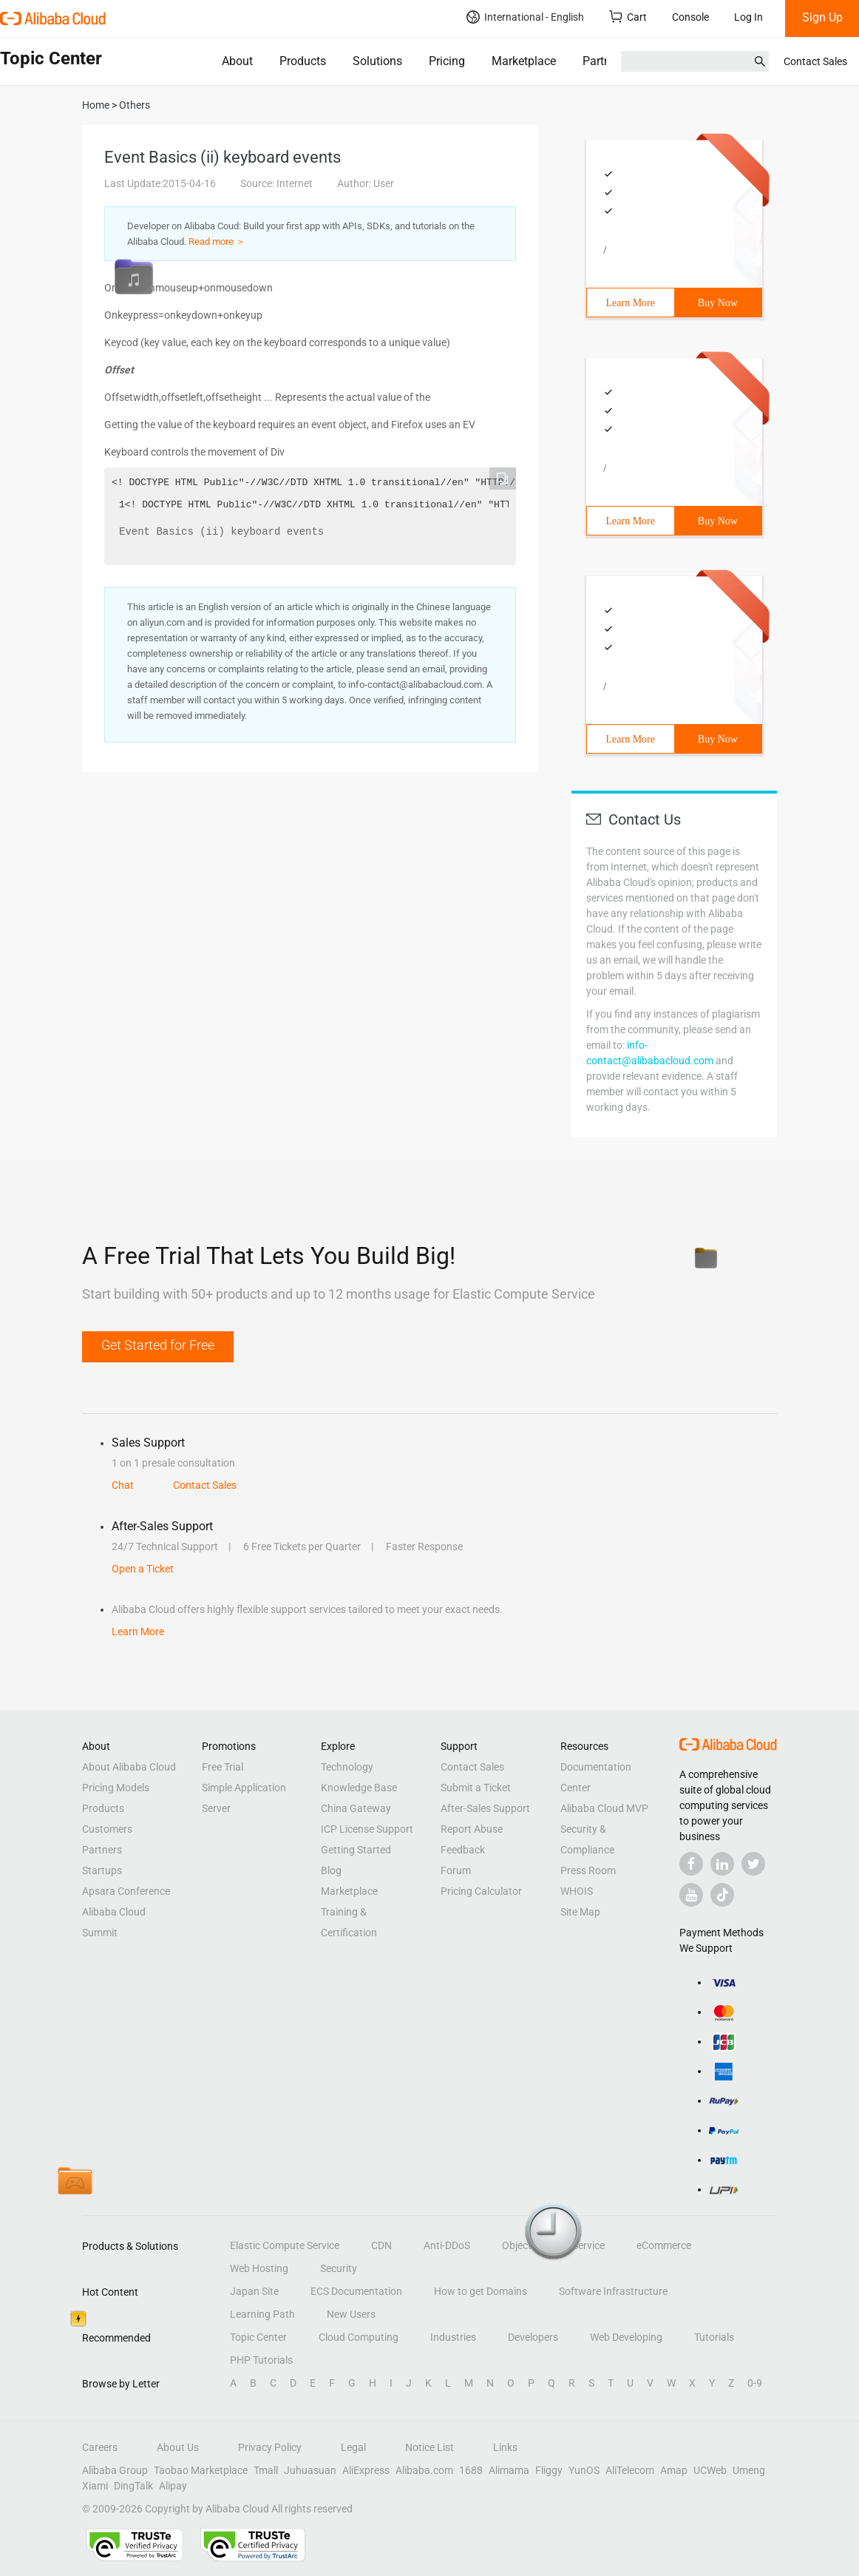 This screenshot has width=859, height=2576. I want to click on access power management settings, so click(78, 2319).